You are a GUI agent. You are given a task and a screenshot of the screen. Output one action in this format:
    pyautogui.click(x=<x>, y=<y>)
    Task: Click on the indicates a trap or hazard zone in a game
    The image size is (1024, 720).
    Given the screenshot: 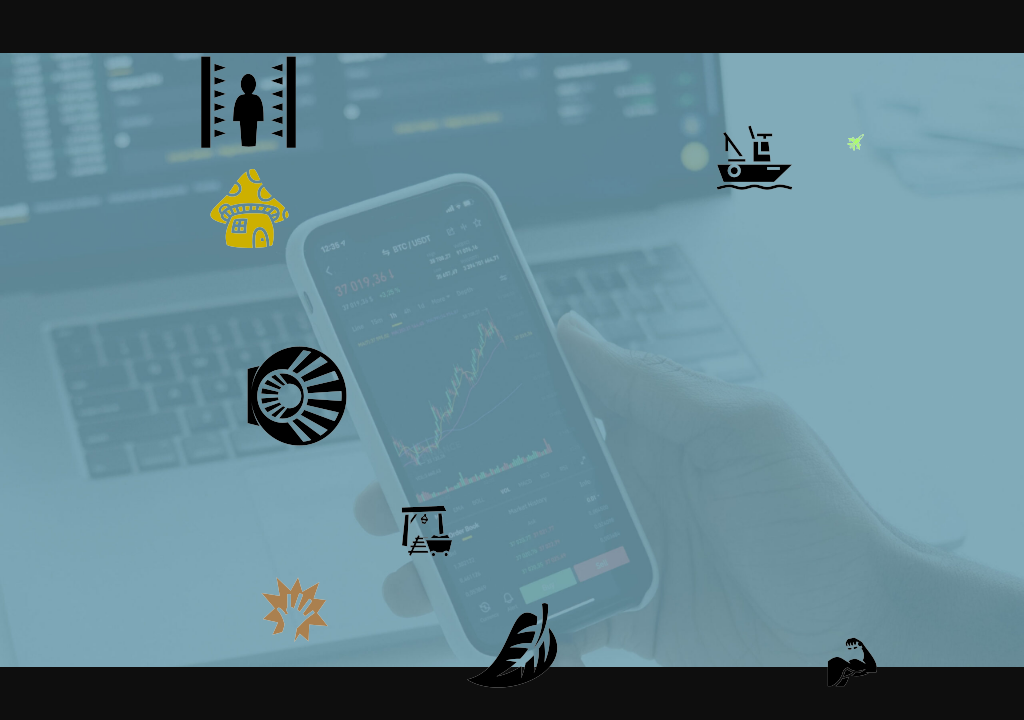 What is the action you would take?
    pyautogui.click(x=248, y=100)
    